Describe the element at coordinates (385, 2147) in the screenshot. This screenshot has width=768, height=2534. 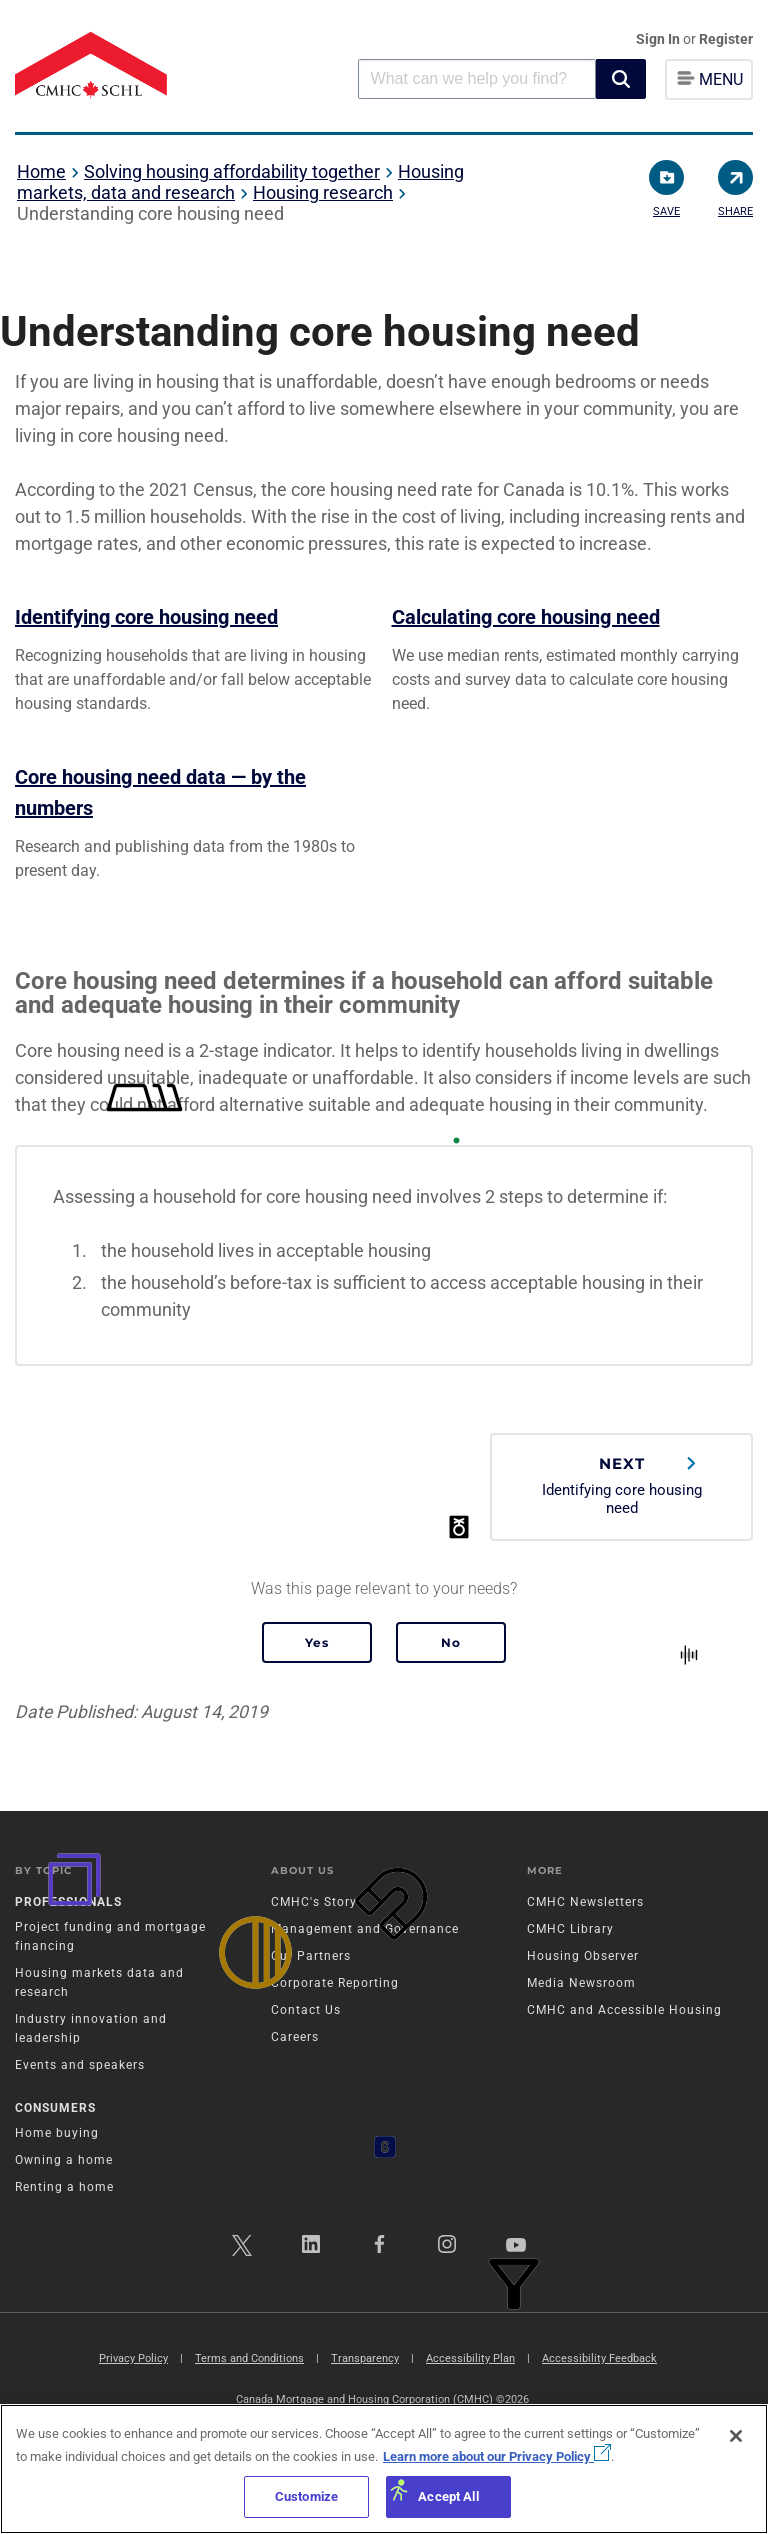
I see `indicates step 6 in a numbered sequence` at that location.